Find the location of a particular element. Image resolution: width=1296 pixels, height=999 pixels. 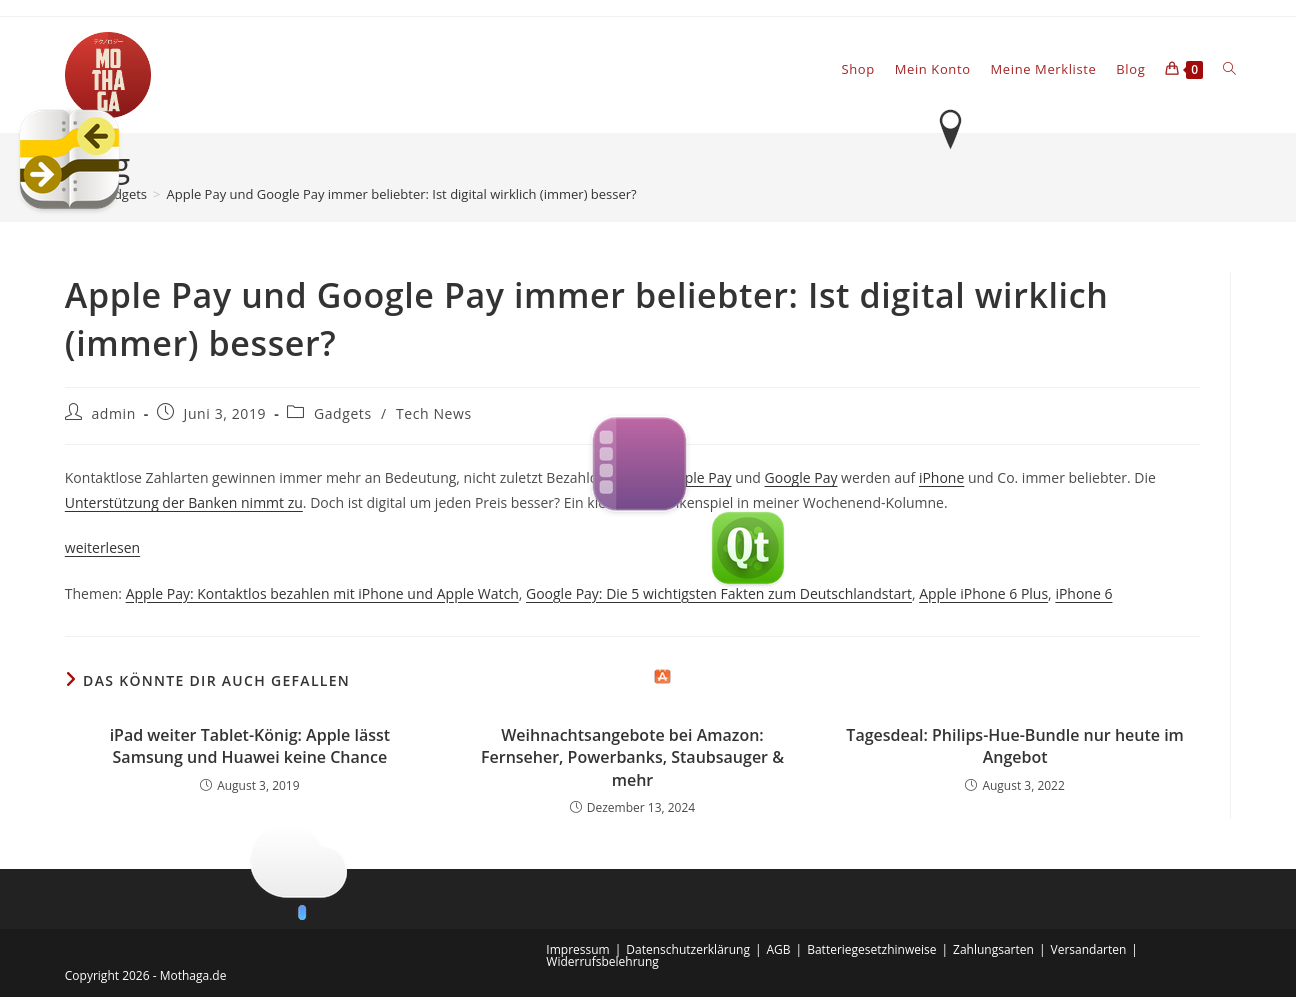

access ubuntu panel preferences is located at coordinates (639, 465).